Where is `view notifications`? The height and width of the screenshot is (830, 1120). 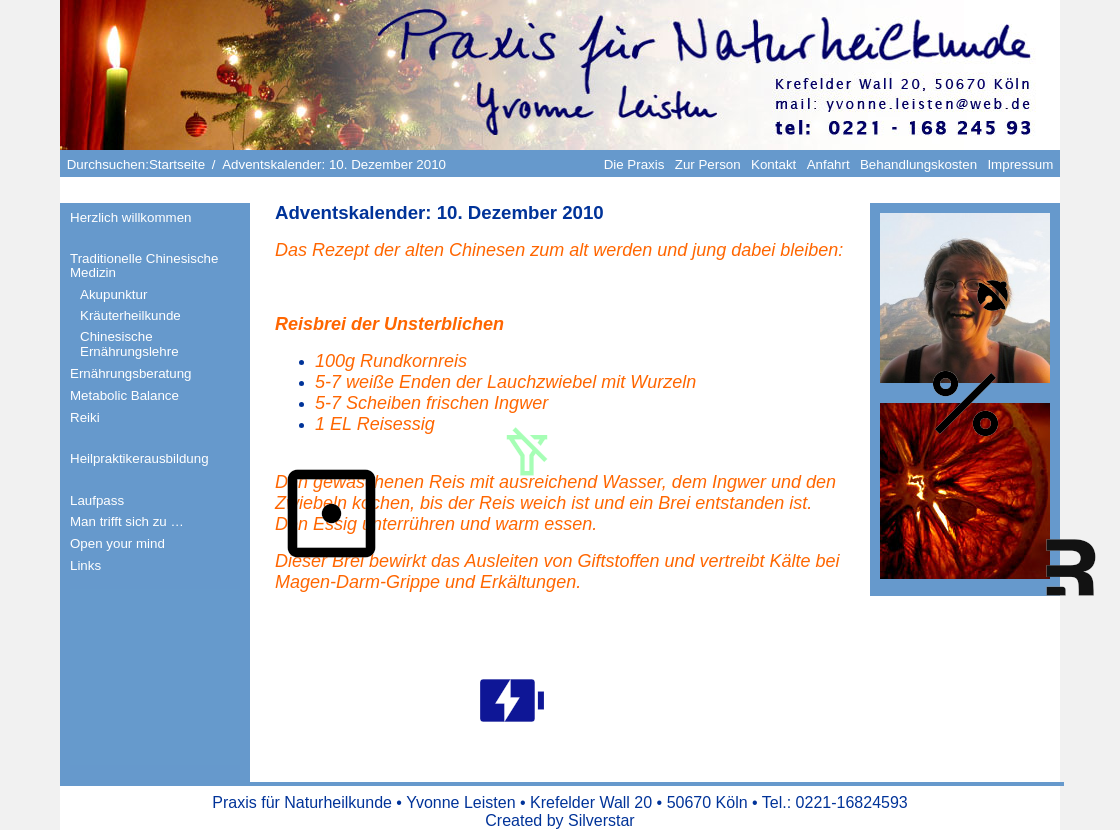 view notifications is located at coordinates (992, 295).